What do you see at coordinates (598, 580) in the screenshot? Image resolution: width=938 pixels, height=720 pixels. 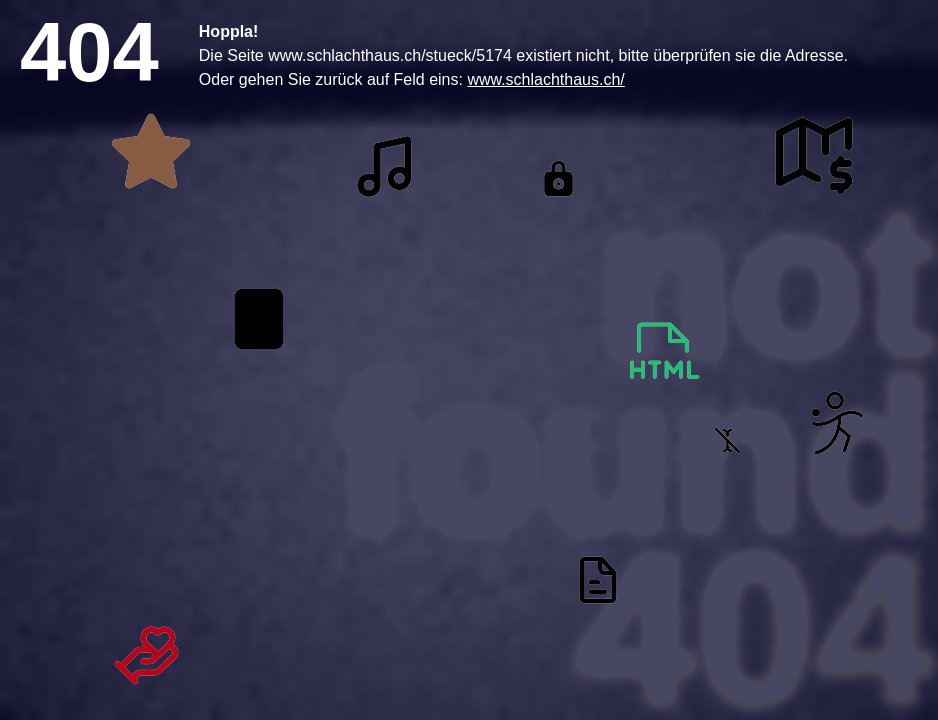 I see `view document or text file` at bounding box center [598, 580].